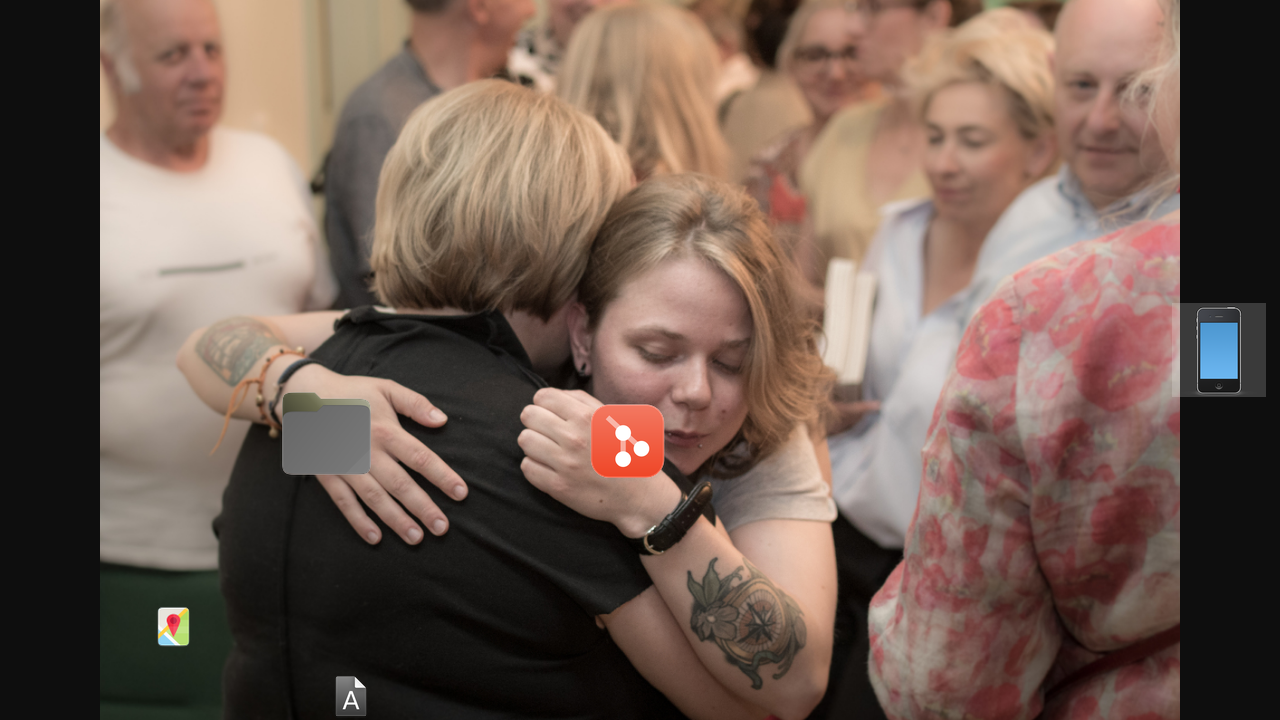  I want to click on indicates a connected iPhone device, so click(1219, 350).